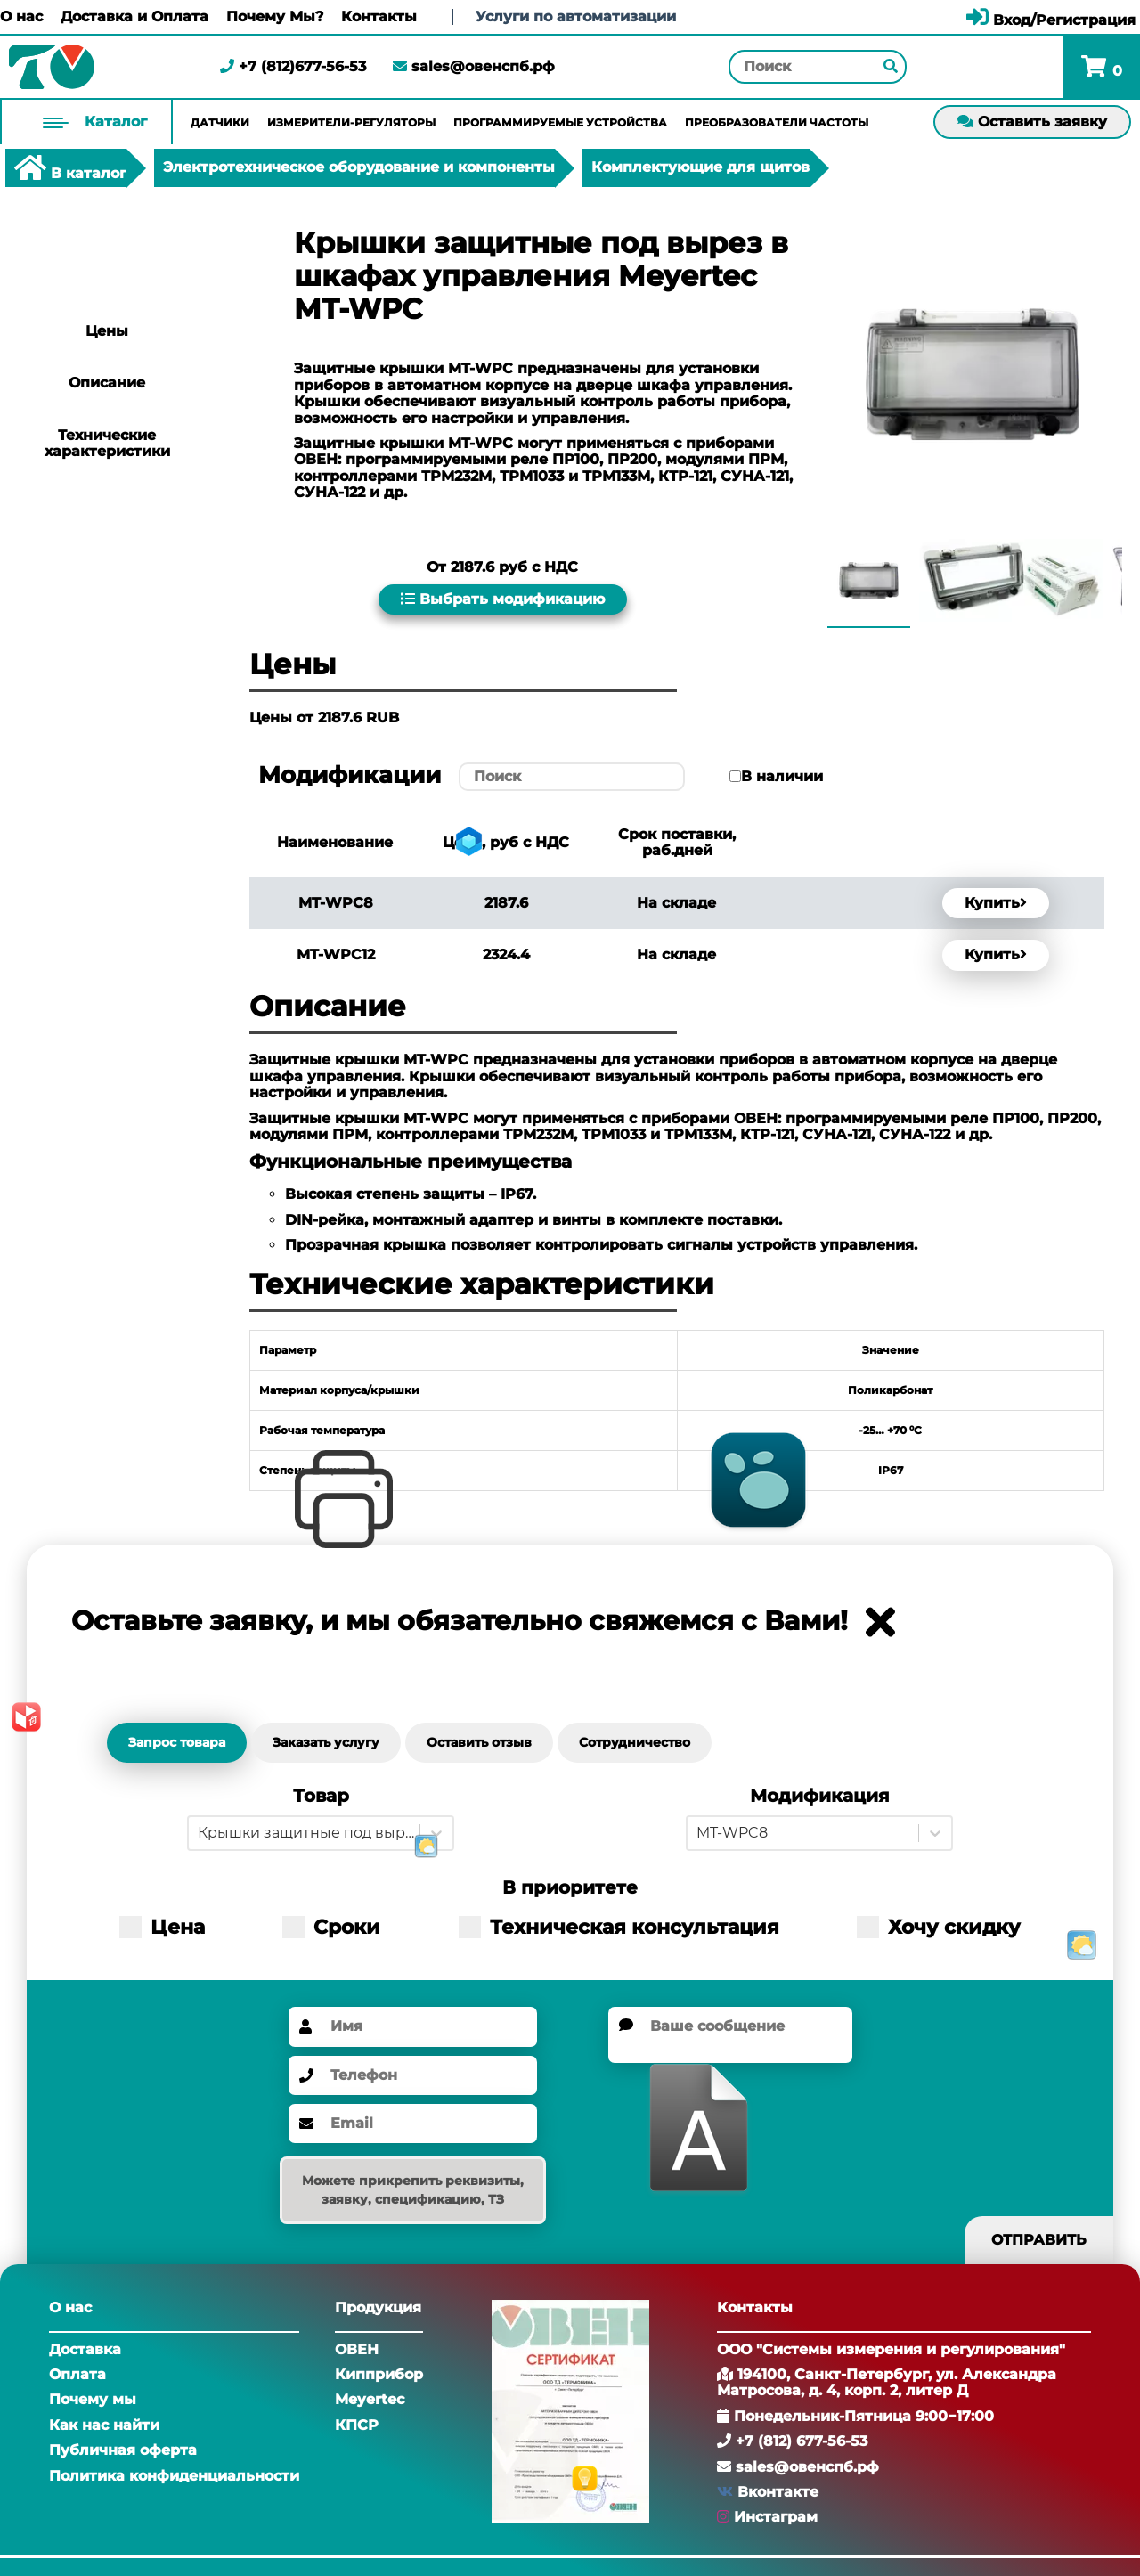 This screenshot has width=1140, height=2576. Describe the element at coordinates (426, 1846) in the screenshot. I see `open the weather app` at that location.